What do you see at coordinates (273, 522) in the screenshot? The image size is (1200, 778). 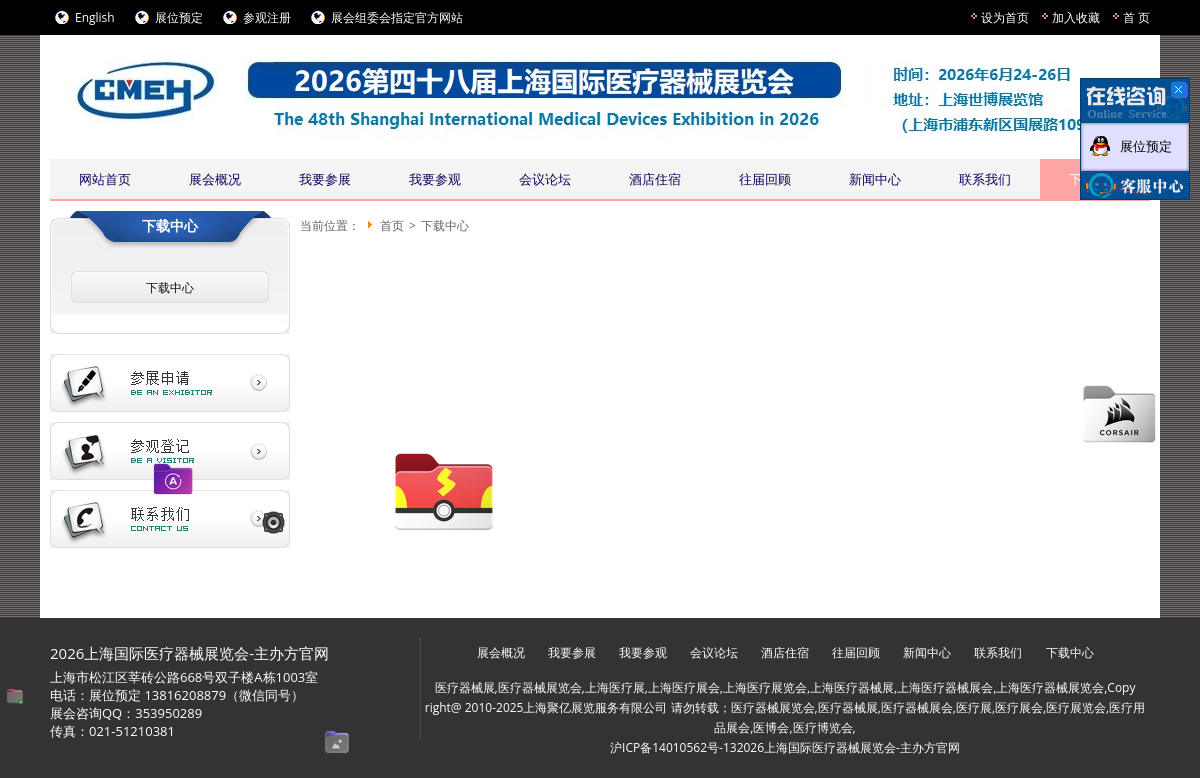 I see `adjust speaker or audio output settings` at bounding box center [273, 522].